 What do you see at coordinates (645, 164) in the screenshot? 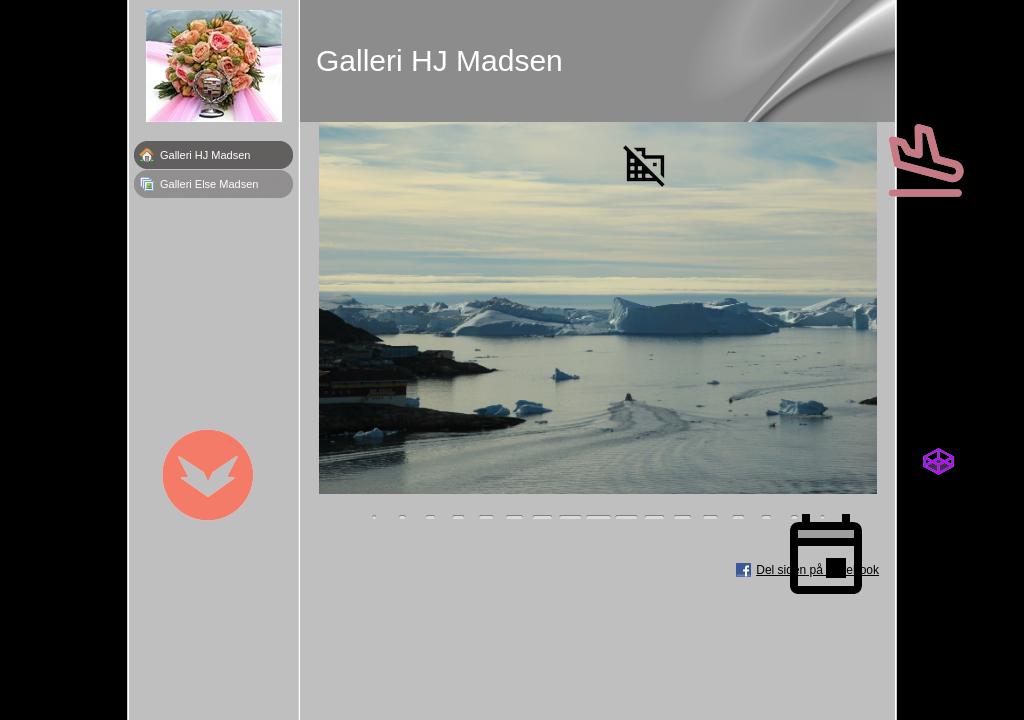
I see `indicates a website or domain is unavailable` at bounding box center [645, 164].